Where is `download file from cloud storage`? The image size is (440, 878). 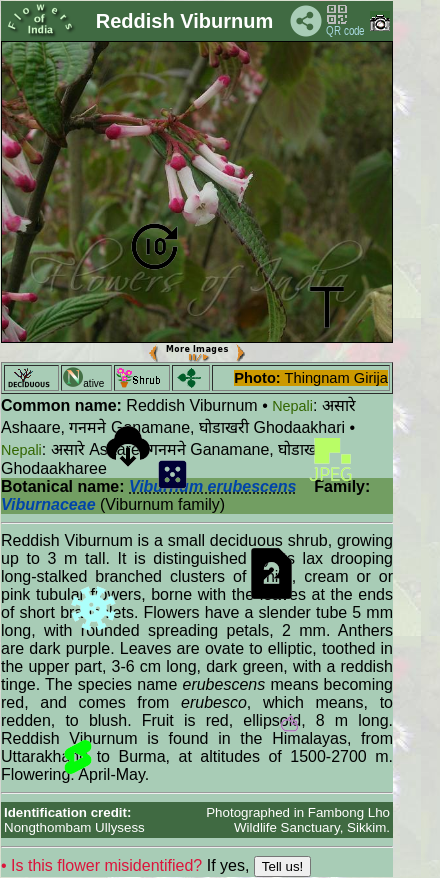
download file from cloud storage is located at coordinates (128, 446).